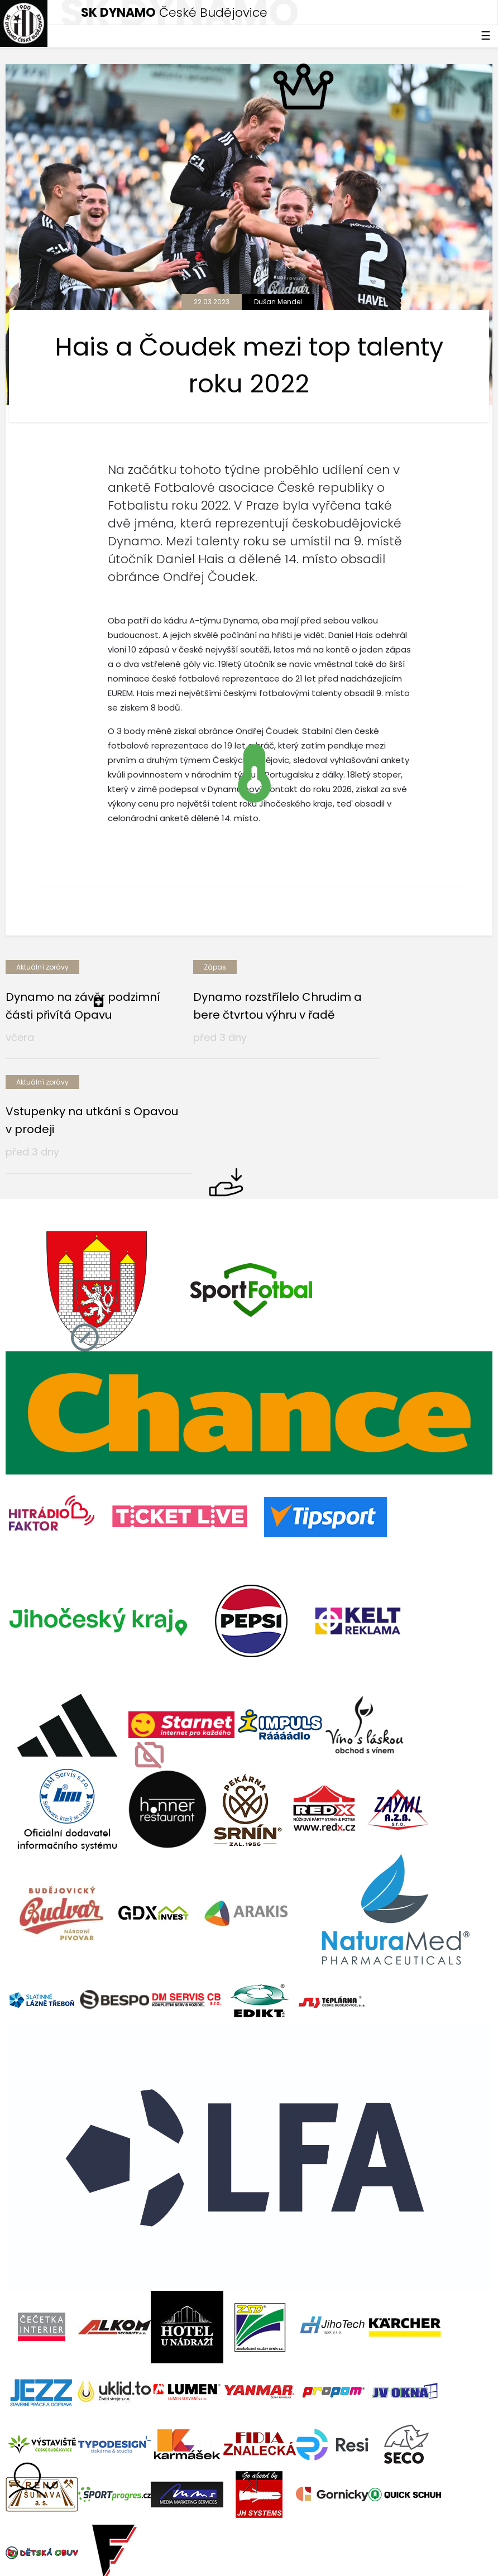 The width and height of the screenshot is (498, 2576). I want to click on receive or accept an incoming item, so click(227, 1184).